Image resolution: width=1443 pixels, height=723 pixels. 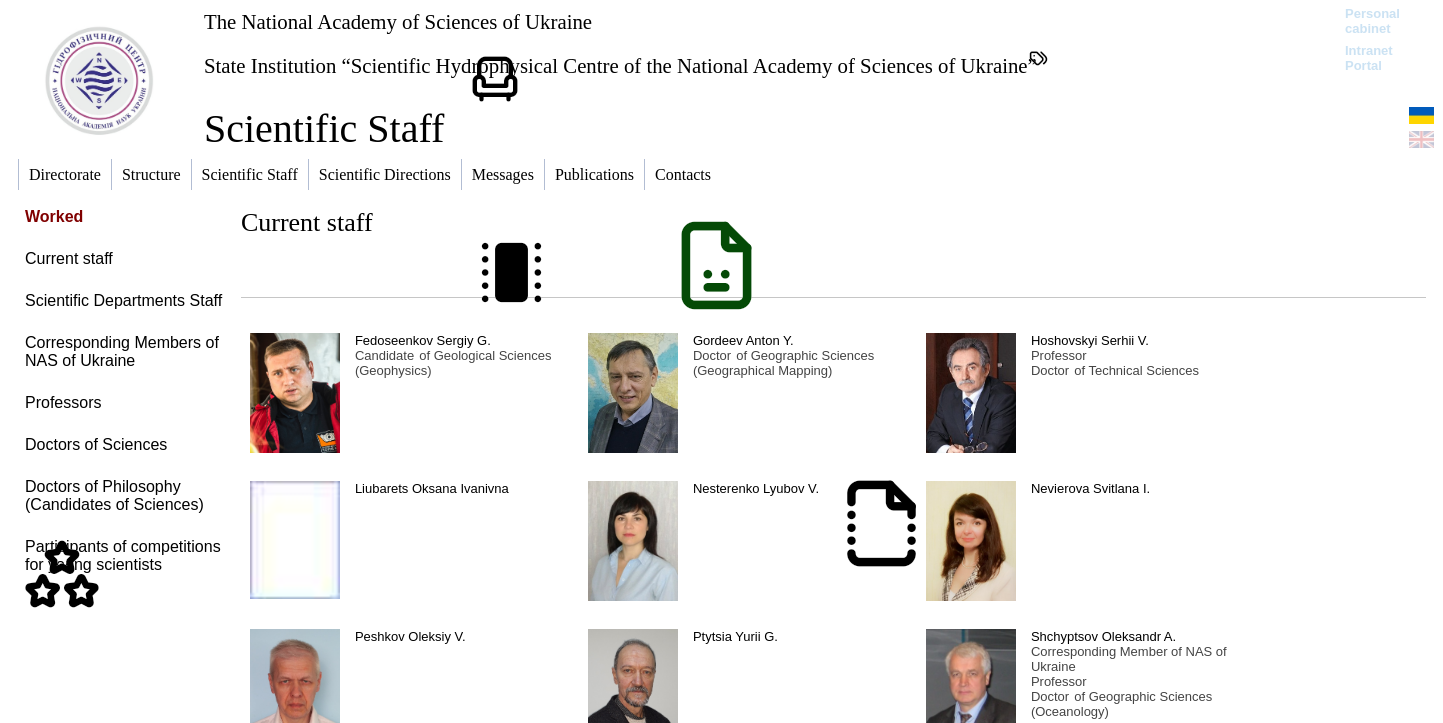 I want to click on view container or package contents, so click(x=511, y=272).